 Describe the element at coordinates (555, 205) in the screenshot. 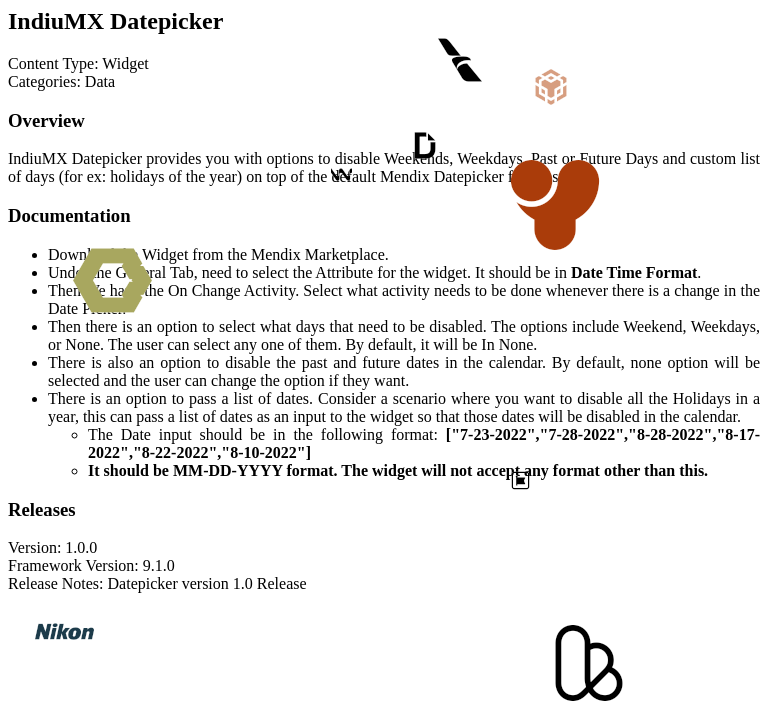

I see `open the YOLO anonymous messaging app` at that location.